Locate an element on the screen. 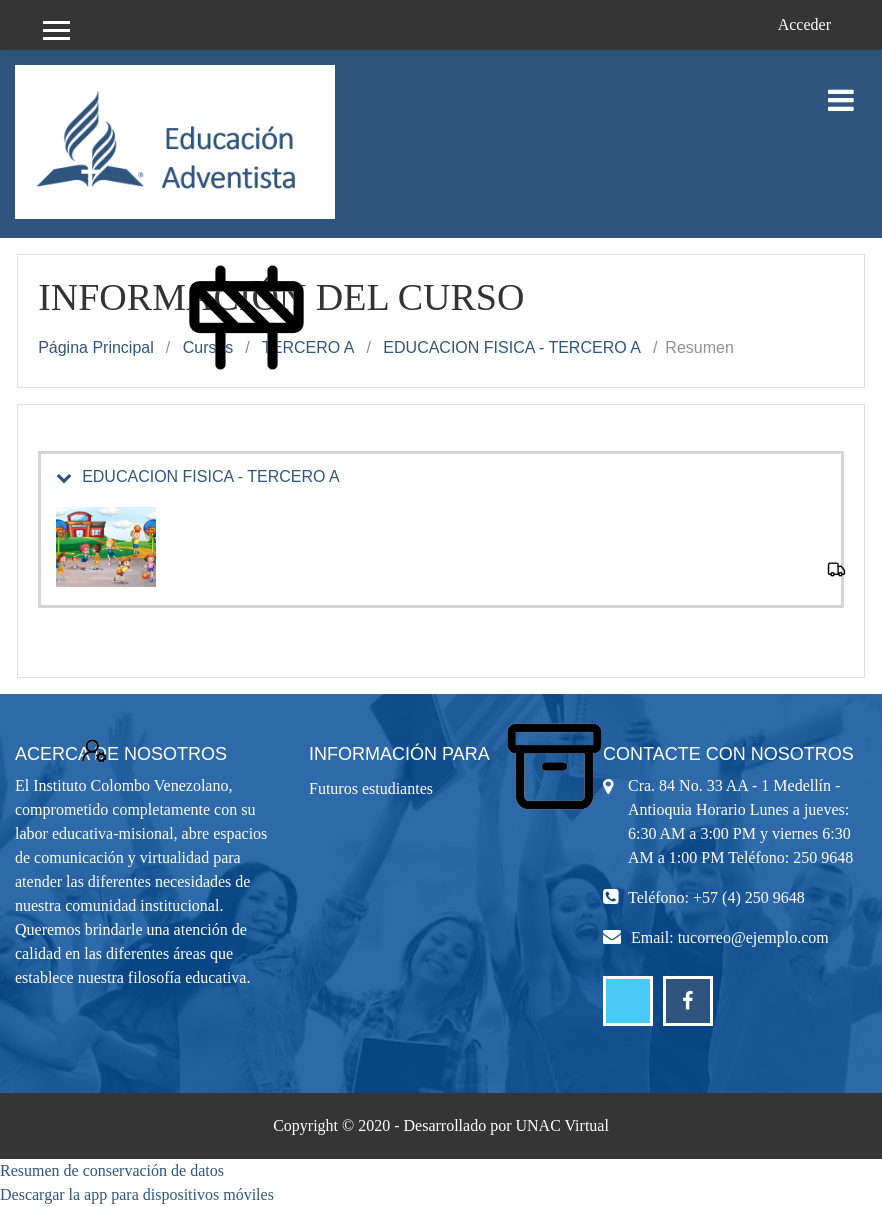 The height and width of the screenshot is (1207, 882). track your delivery or shipment is located at coordinates (836, 569).